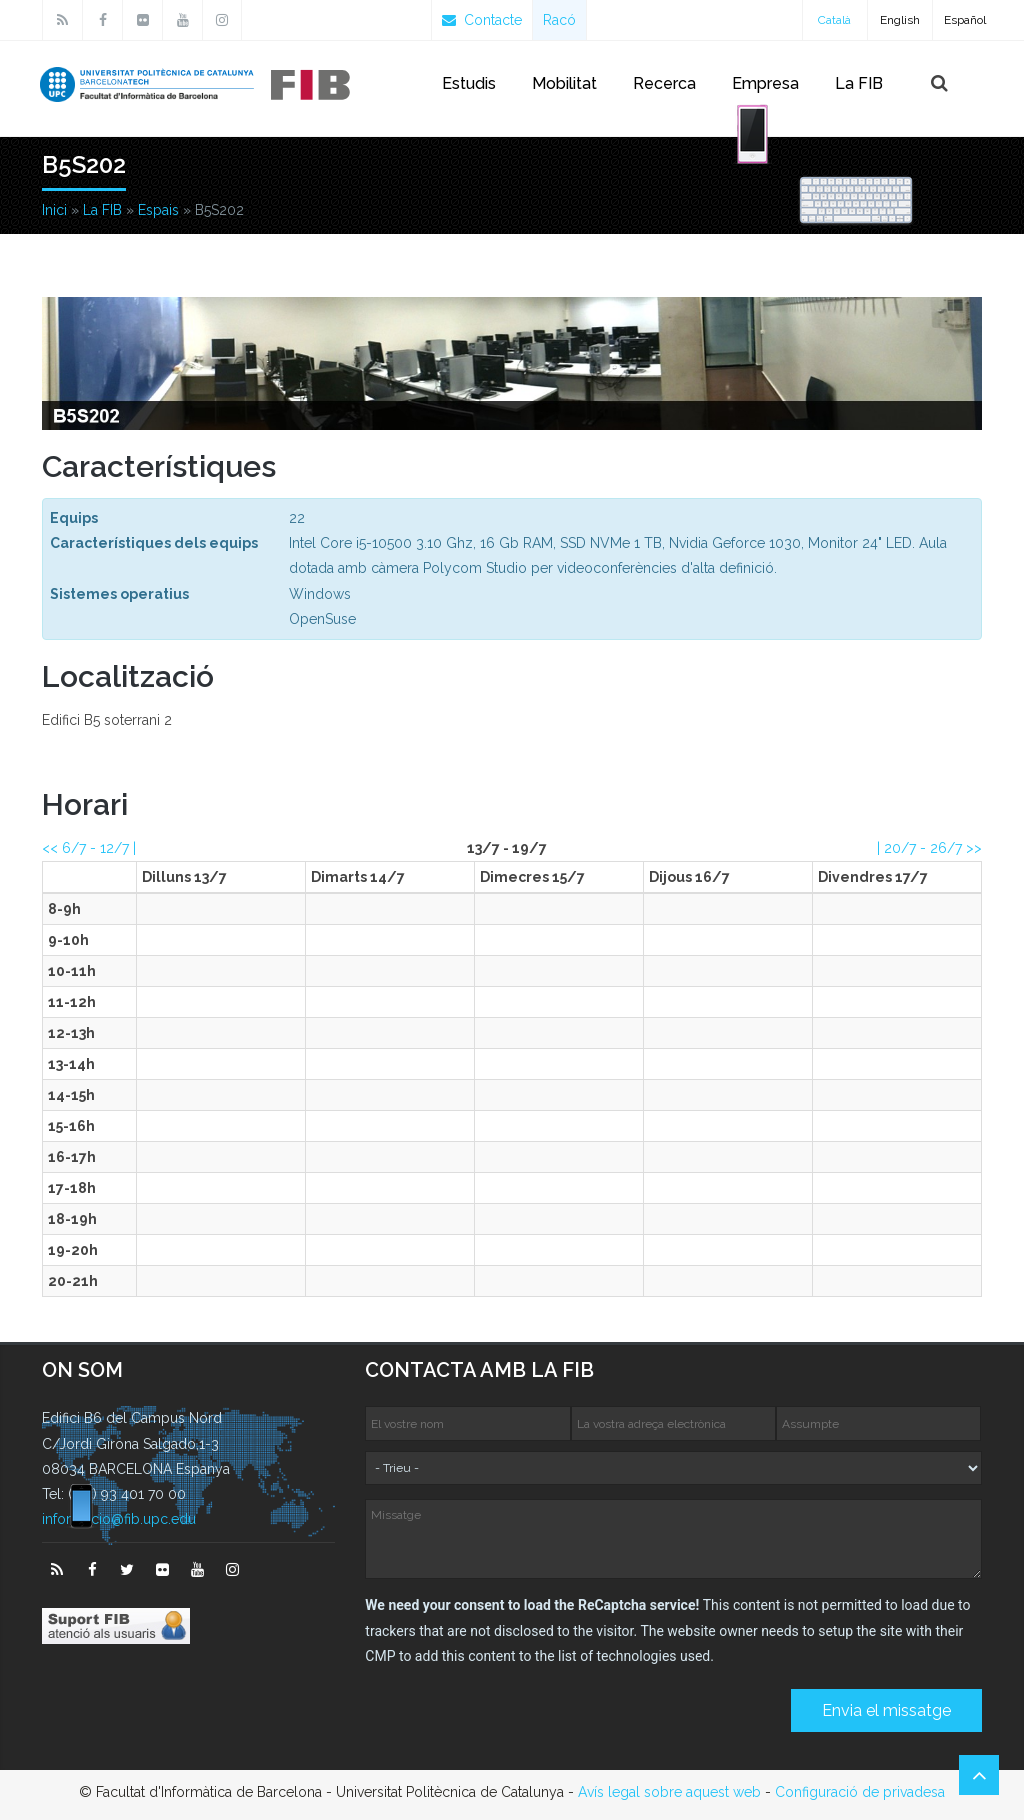 The width and height of the screenshot is (1024, 1820). What do you see at coordinates (856, 200) in the screenshot?
I see `connect a bluetooth keyboard` at bounding box center [856, 200].